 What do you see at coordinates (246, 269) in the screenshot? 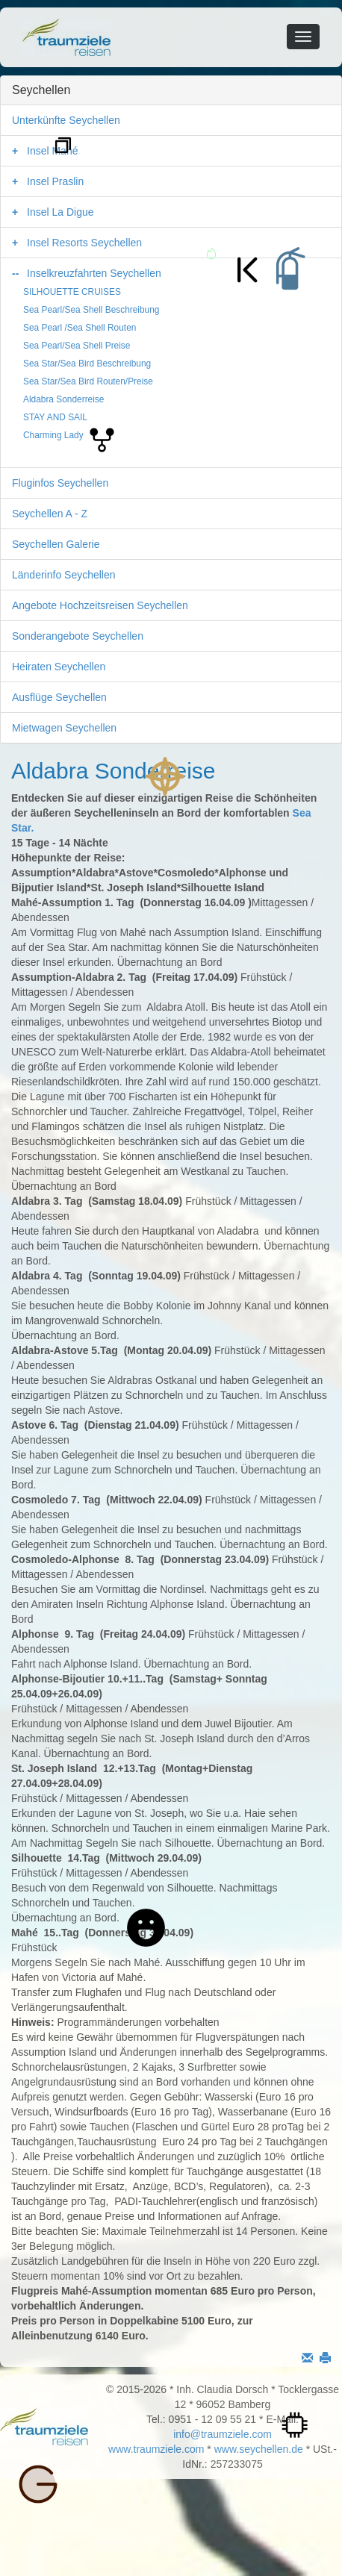
I see `navigate to the beginning or first item` at bounding box center [246, 269].